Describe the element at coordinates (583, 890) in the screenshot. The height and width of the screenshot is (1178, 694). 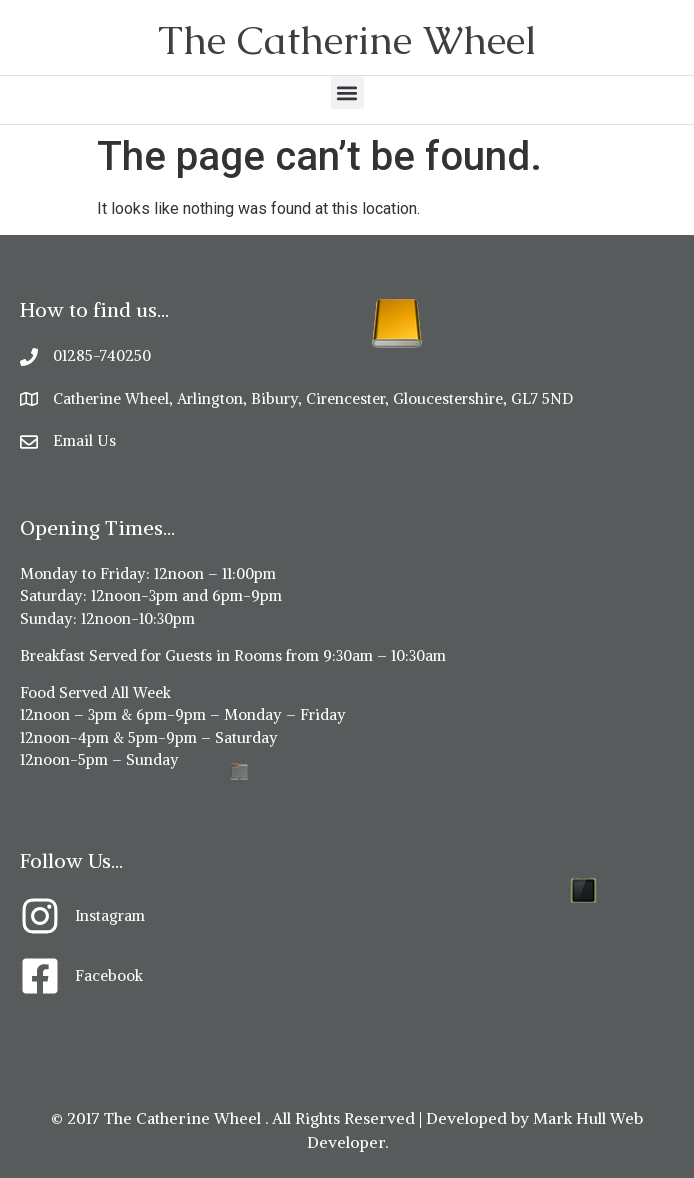
I see `iPod nano device connected` at that location.